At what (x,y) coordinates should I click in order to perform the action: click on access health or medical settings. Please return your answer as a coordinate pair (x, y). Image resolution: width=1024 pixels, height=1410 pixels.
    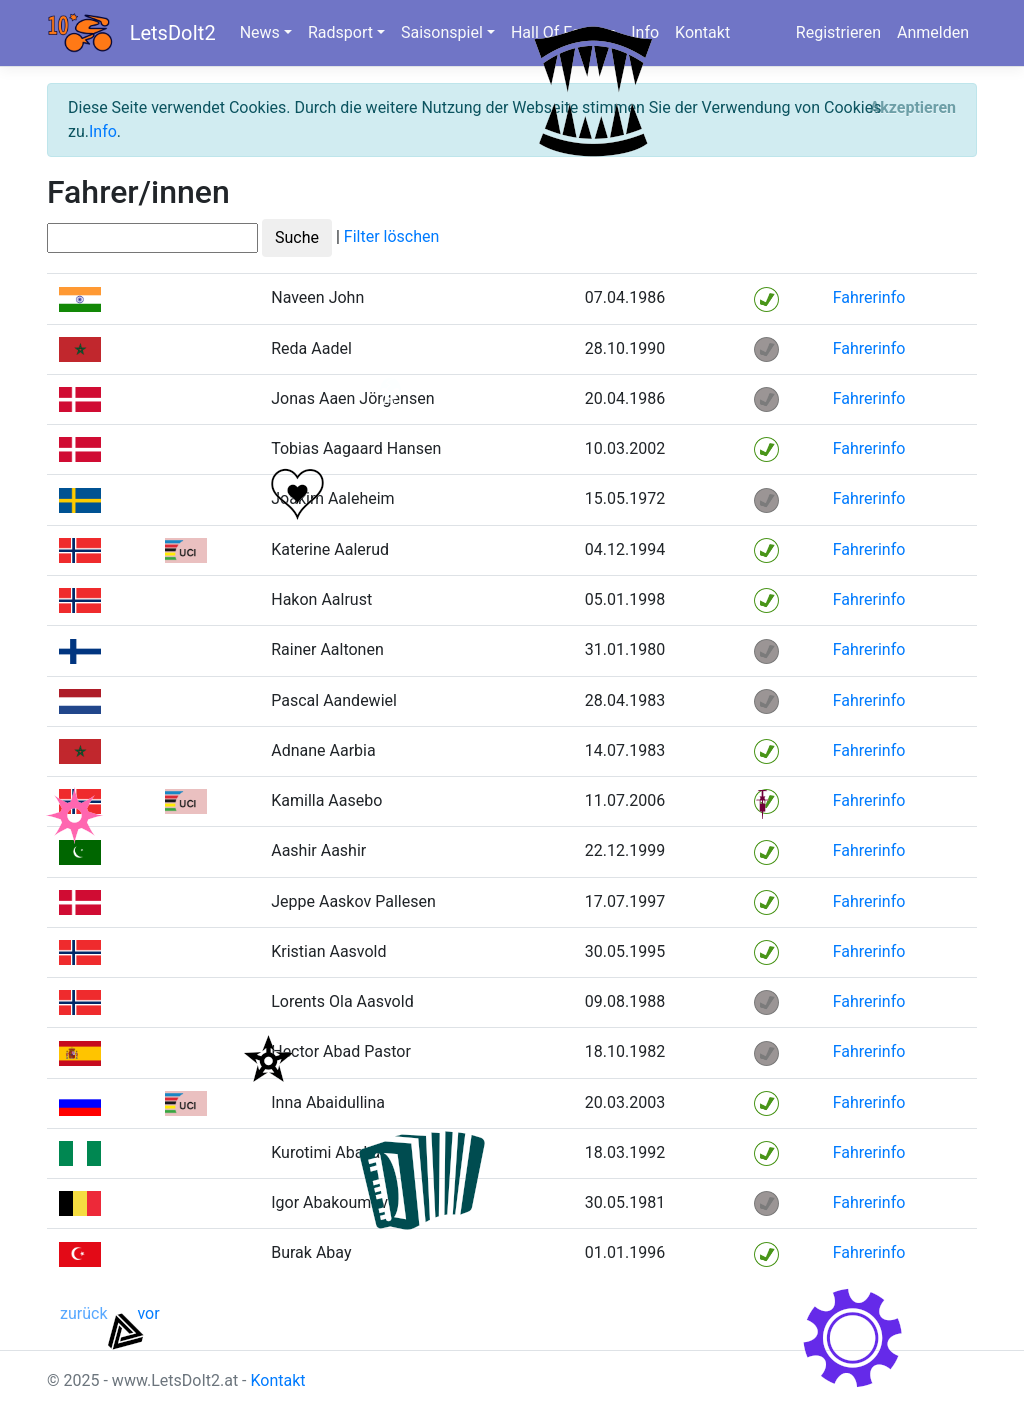
    Looking at the image, I should click on (762, 804).